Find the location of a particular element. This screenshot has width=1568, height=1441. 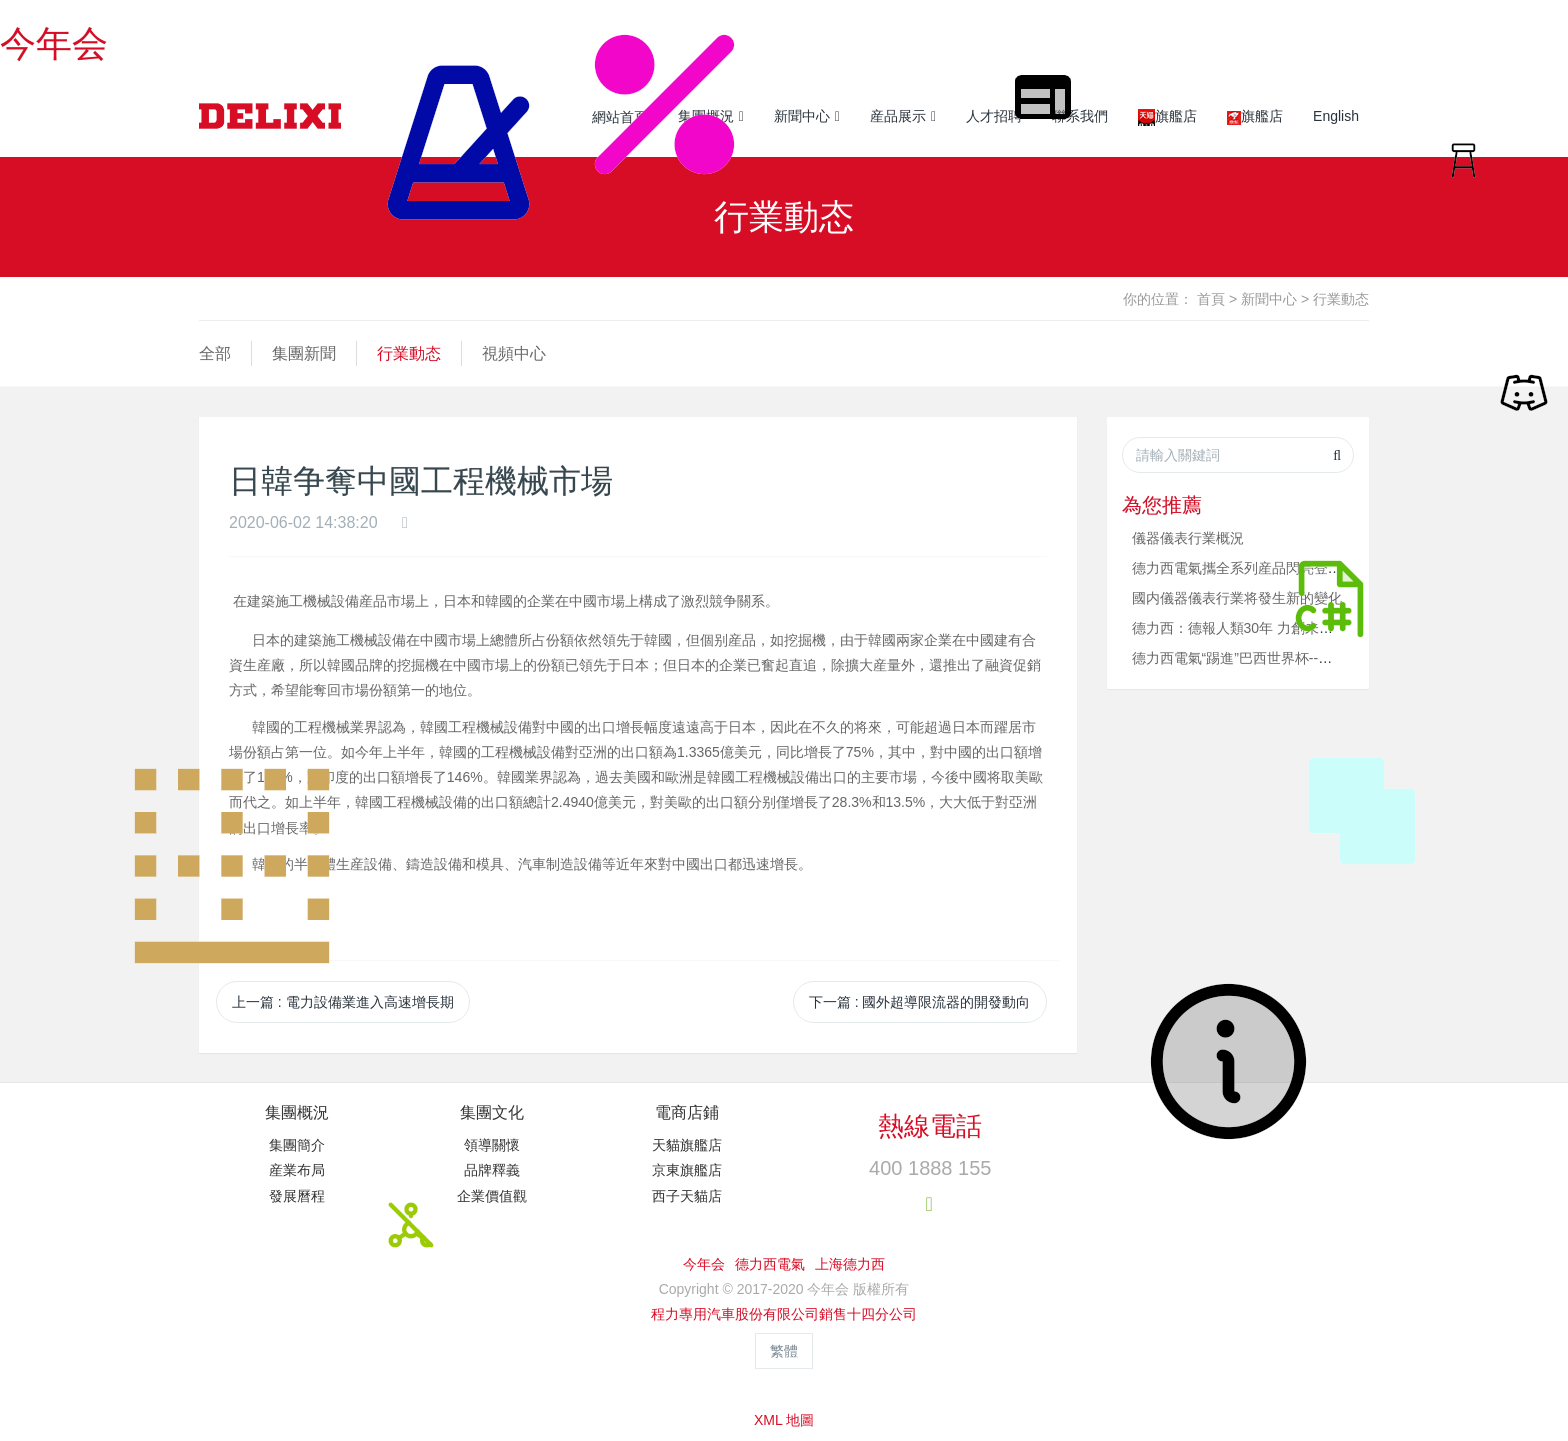

merge or unite selected layers is located at coordinates (1362, 811).